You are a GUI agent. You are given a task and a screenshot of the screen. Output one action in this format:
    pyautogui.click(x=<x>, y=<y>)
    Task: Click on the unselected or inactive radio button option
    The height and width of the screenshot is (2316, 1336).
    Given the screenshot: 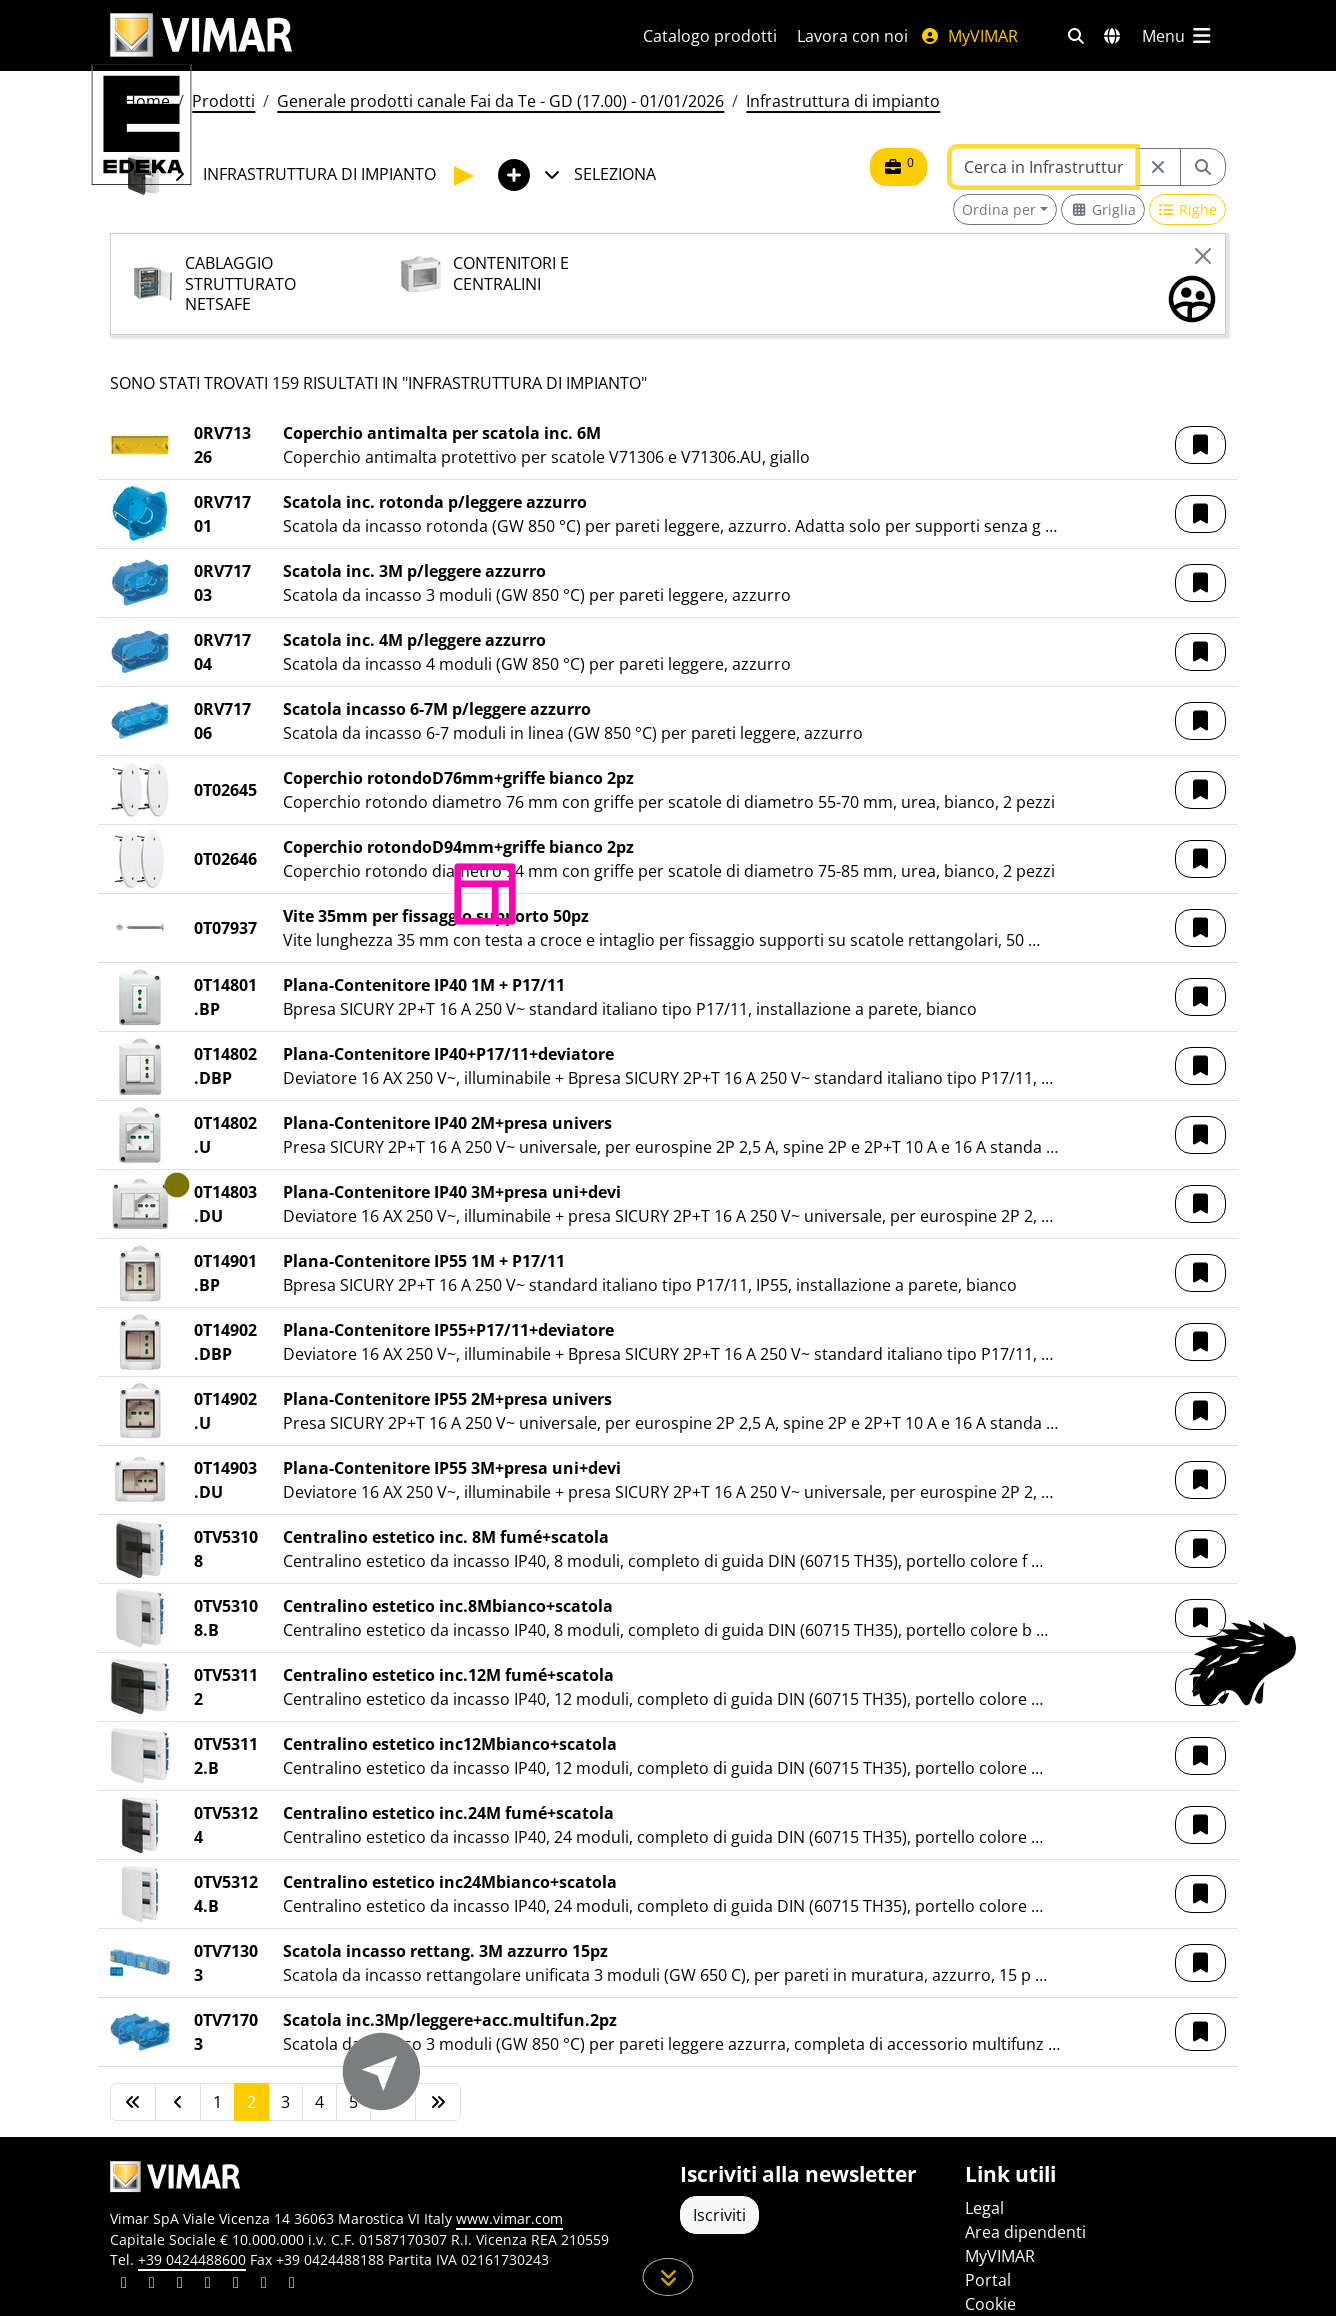 What is the action you would take?
    pyautogui.click(x=177, y=1185)
    